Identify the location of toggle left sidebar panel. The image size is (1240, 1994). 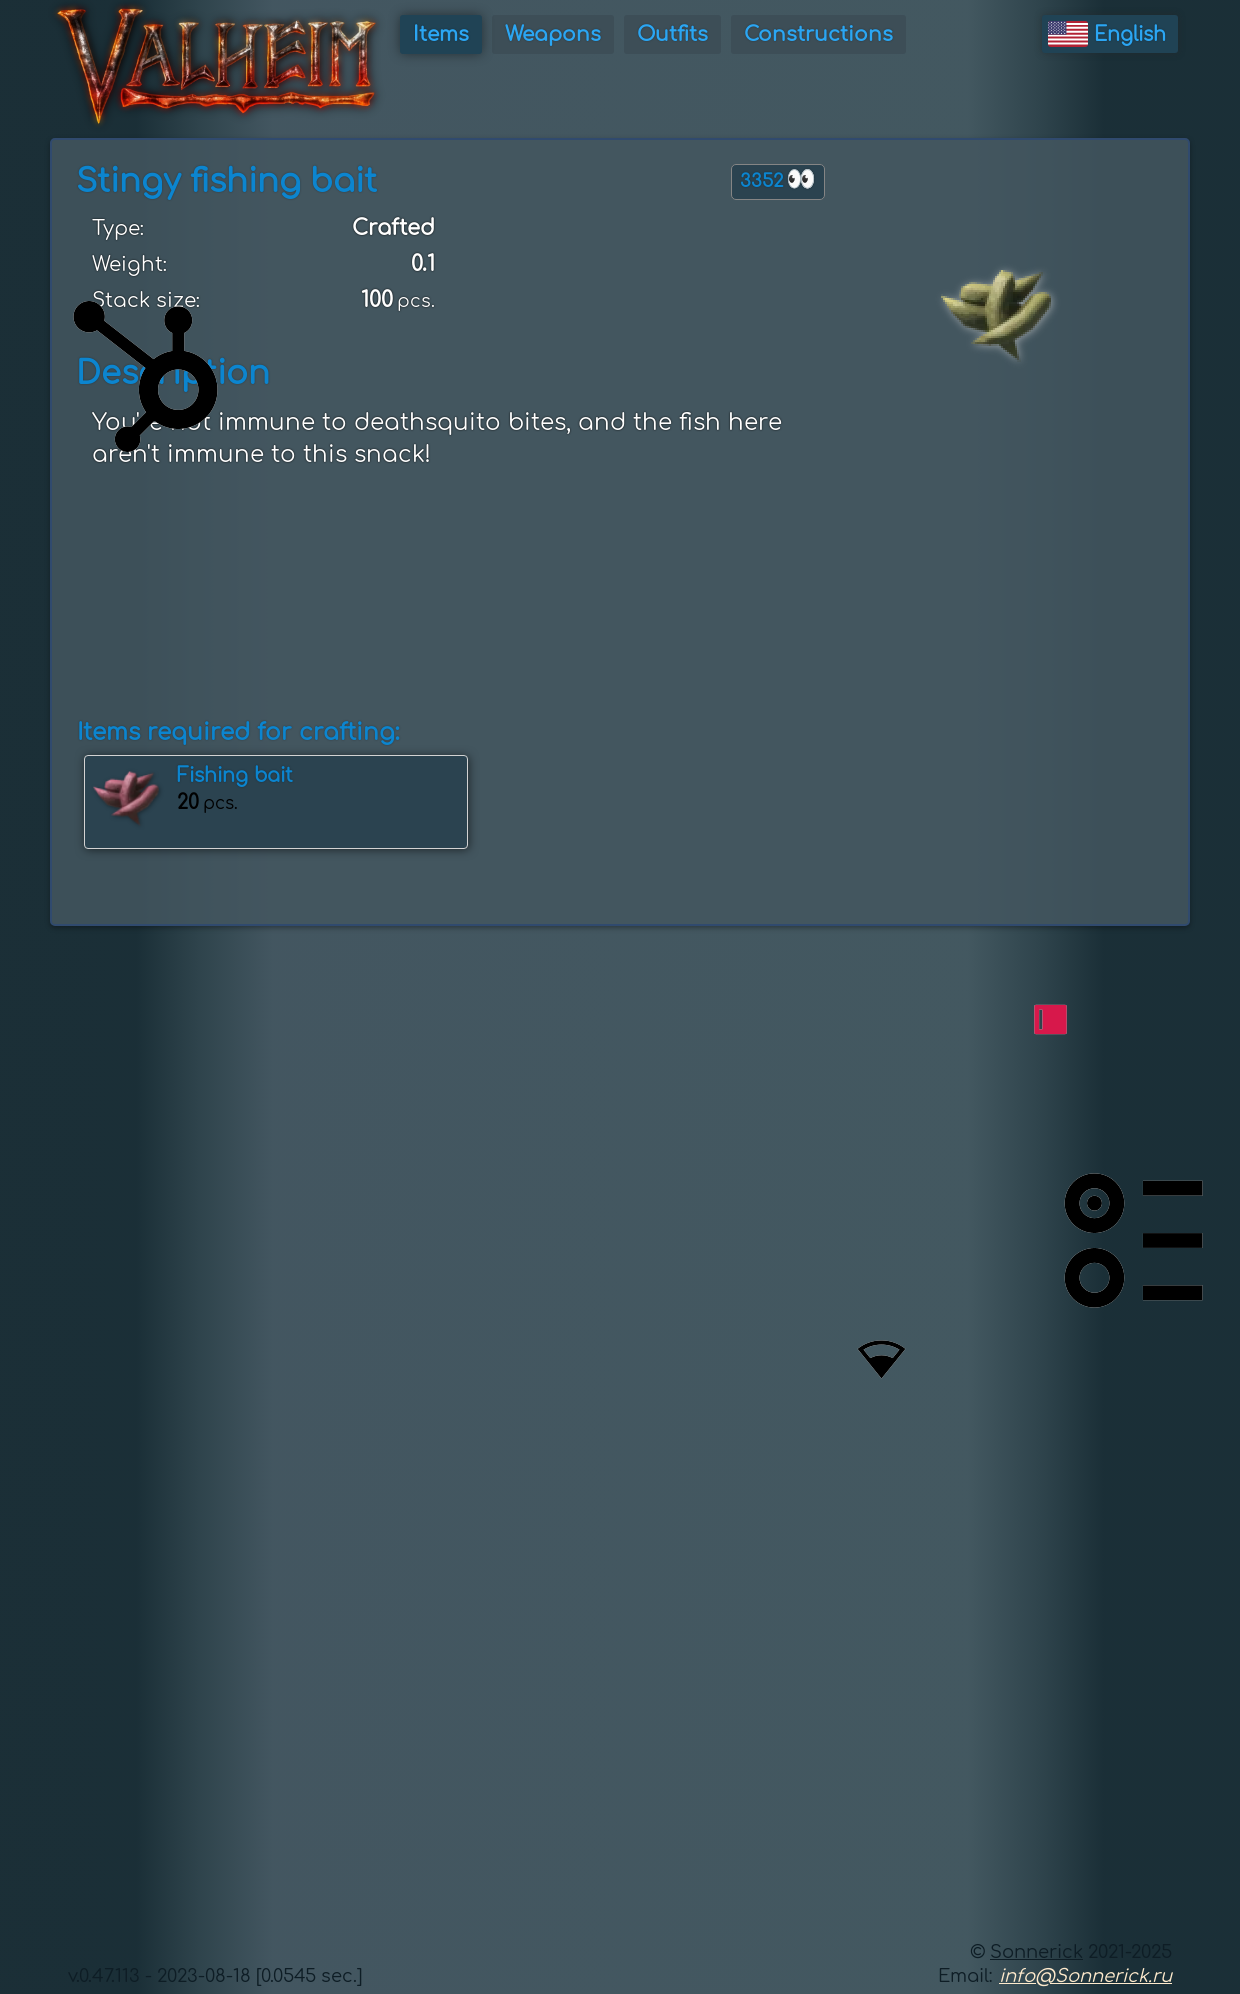
(1050, 1019).